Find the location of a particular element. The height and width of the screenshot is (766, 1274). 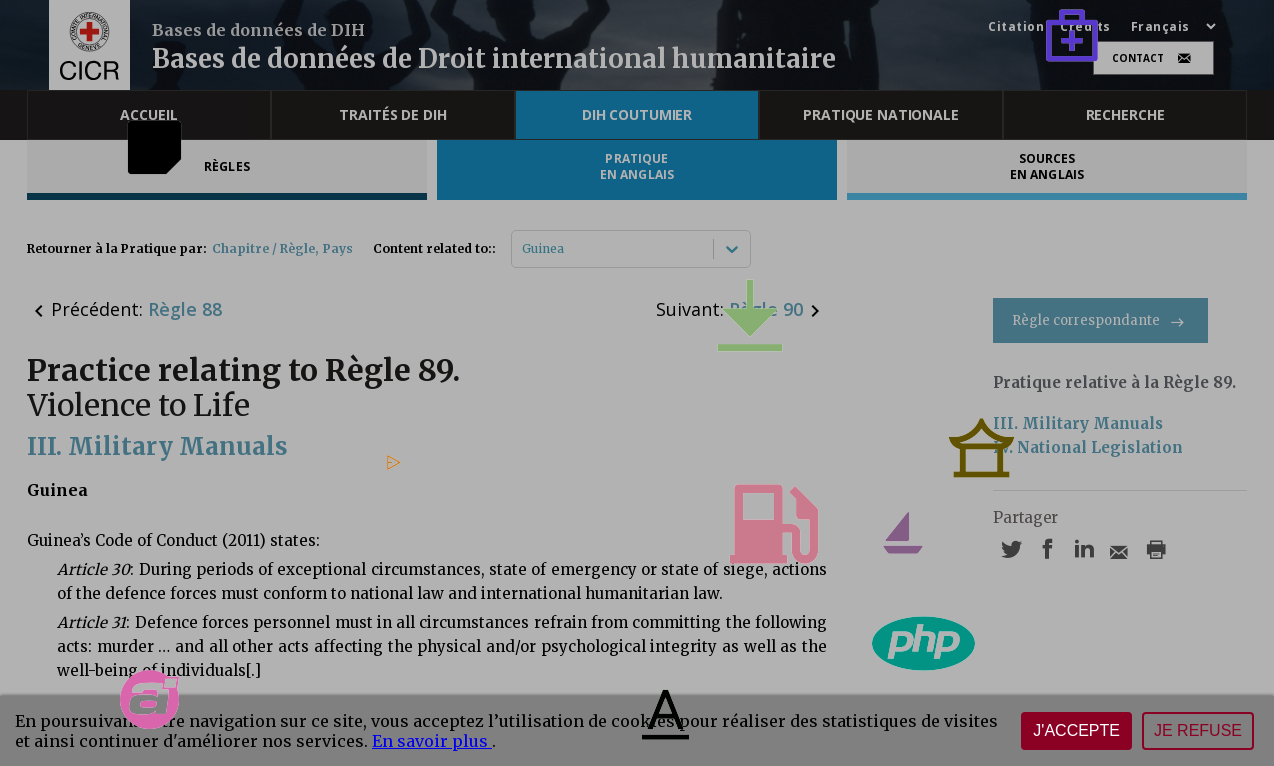

view historical or cultural landmarks is located at coordinates (981, 449).